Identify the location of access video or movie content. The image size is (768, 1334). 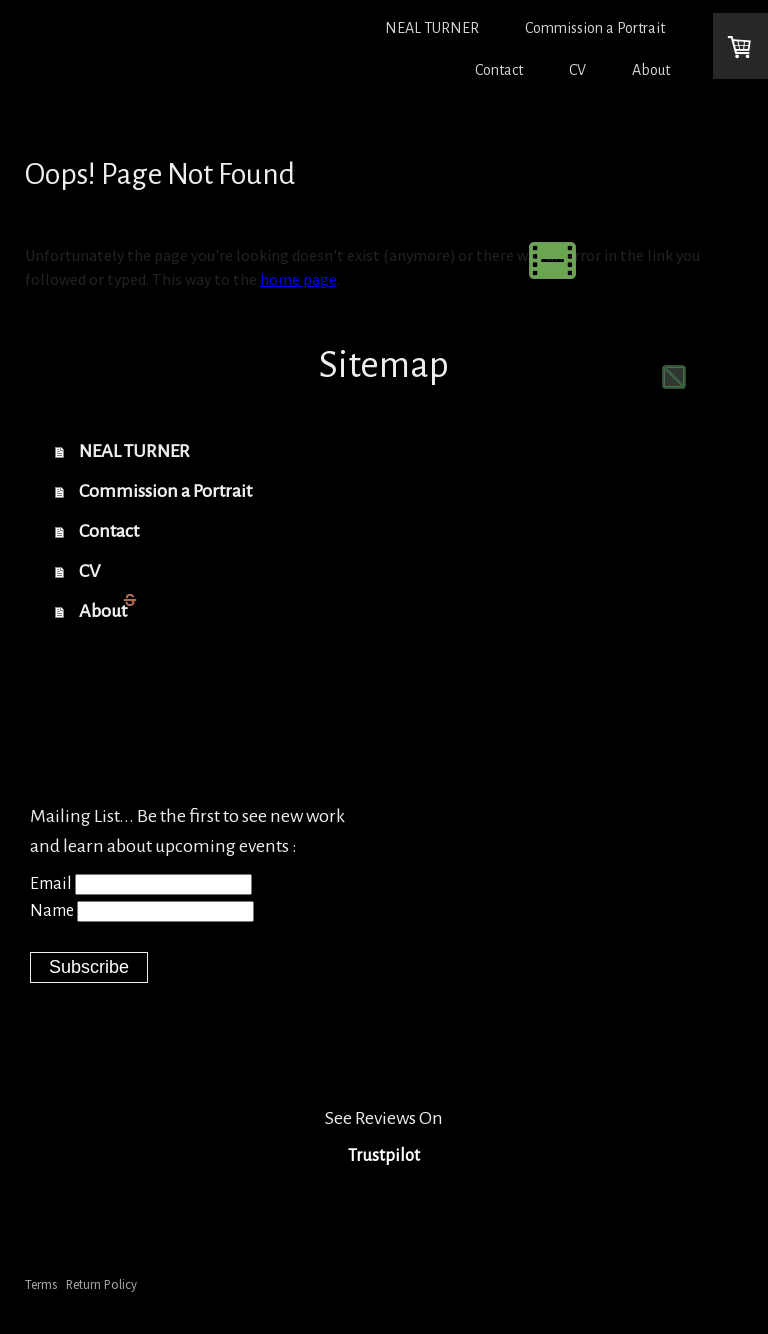
(552, 260).